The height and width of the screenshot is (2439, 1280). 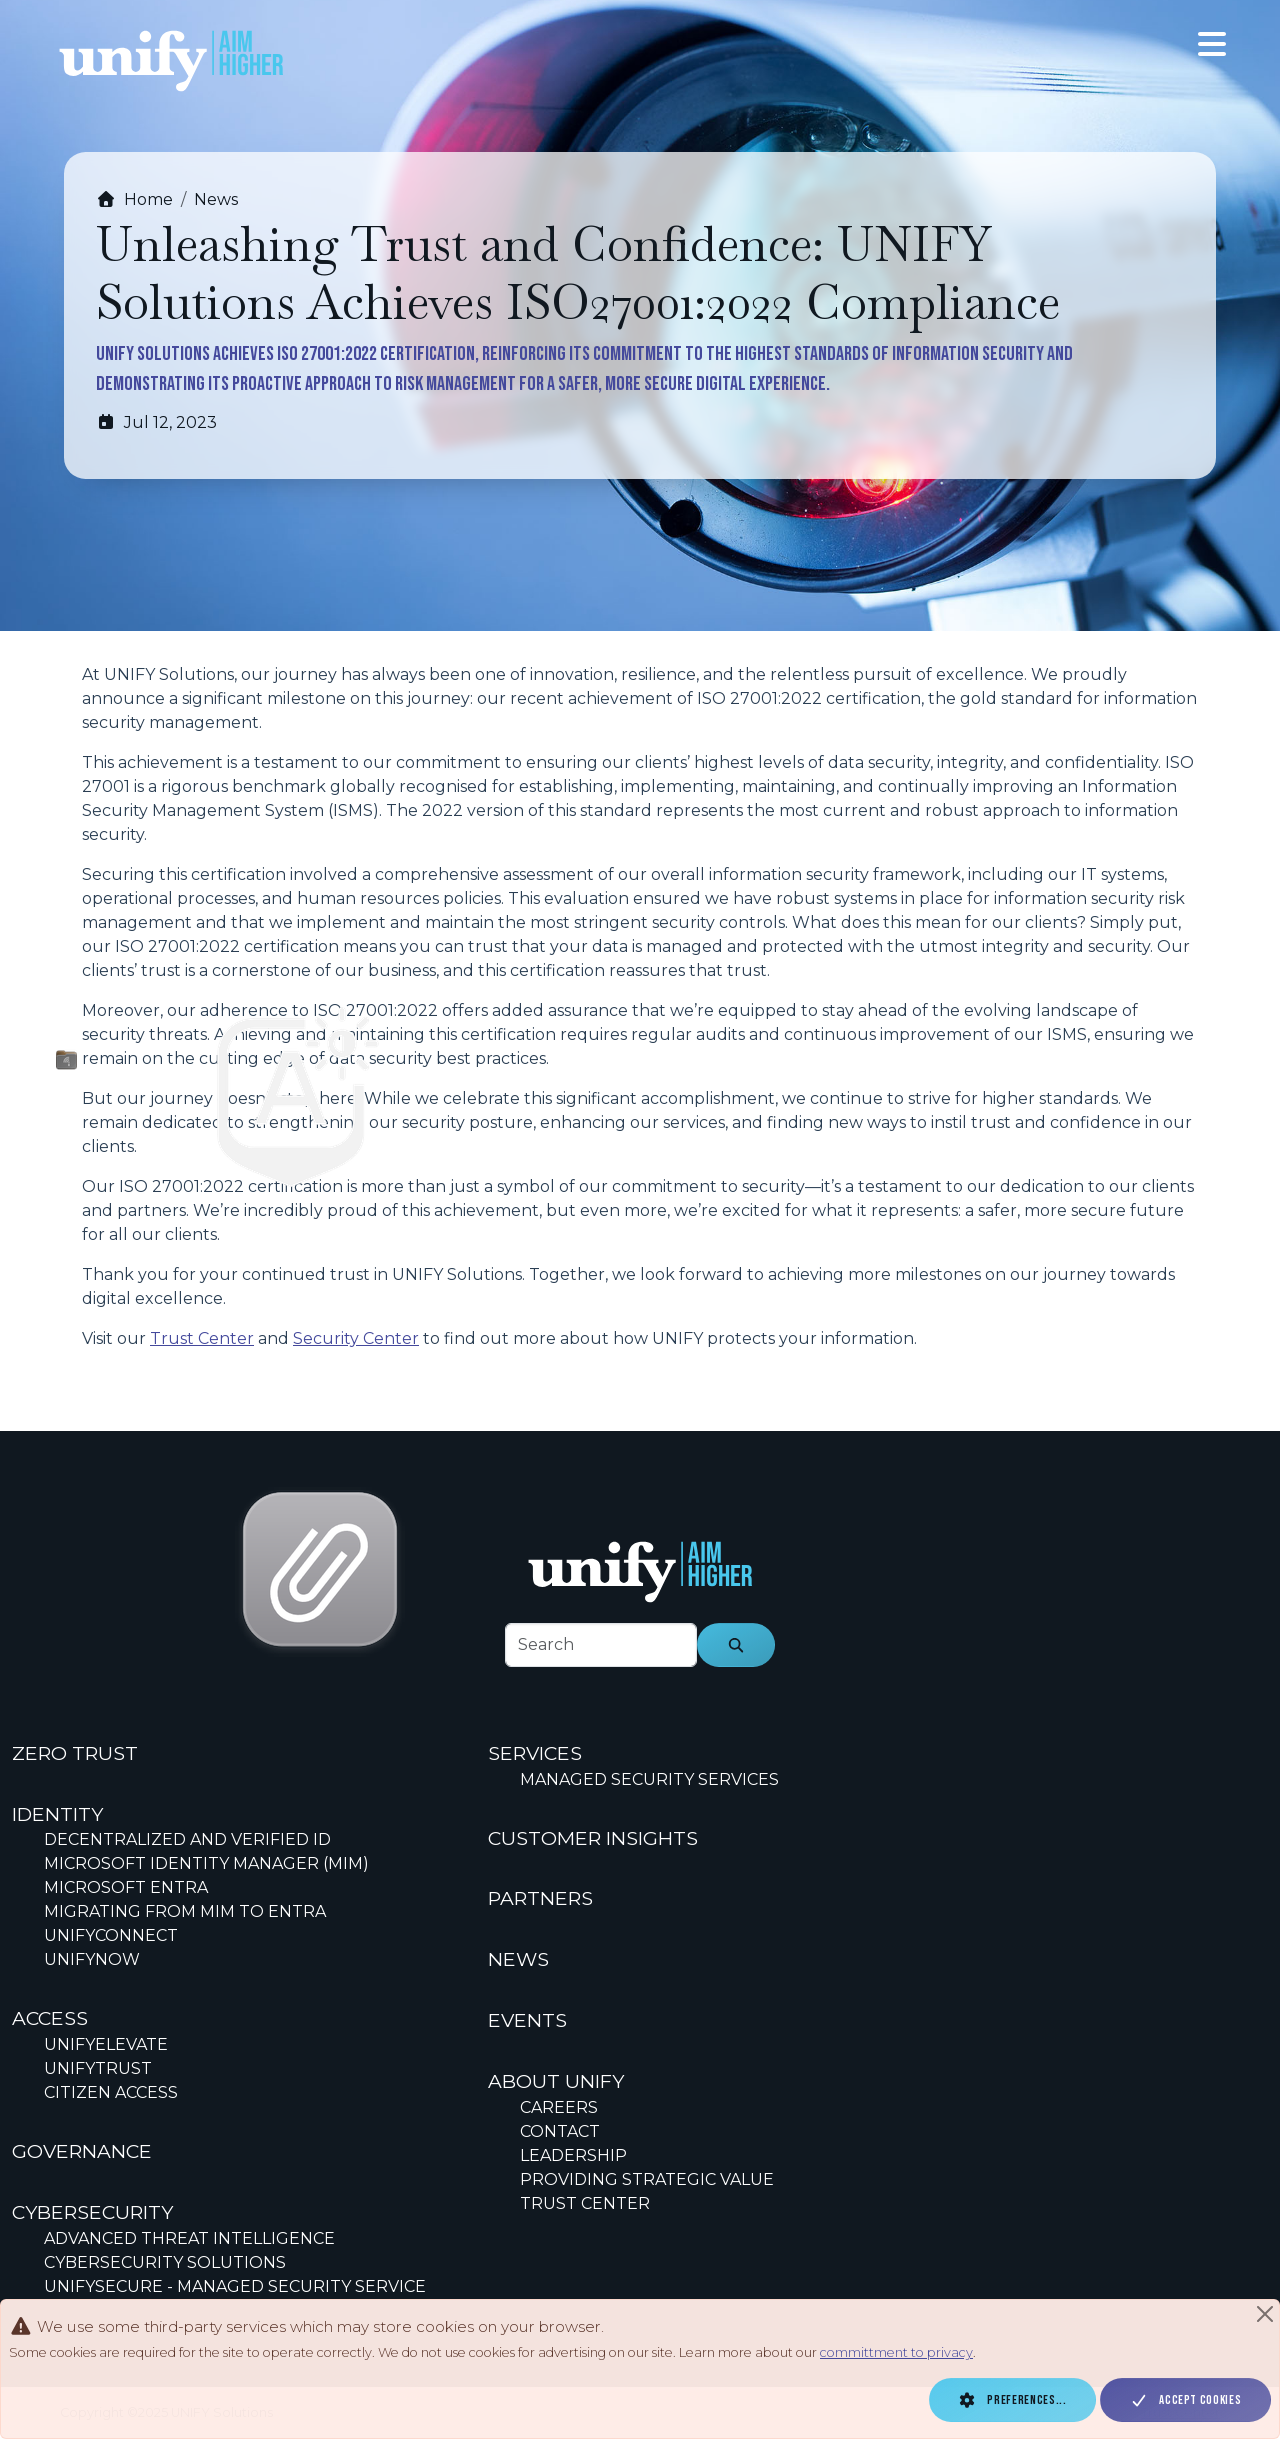 I want to click on adjust keyboard backlight brightness, so click(x=298, y=1097).